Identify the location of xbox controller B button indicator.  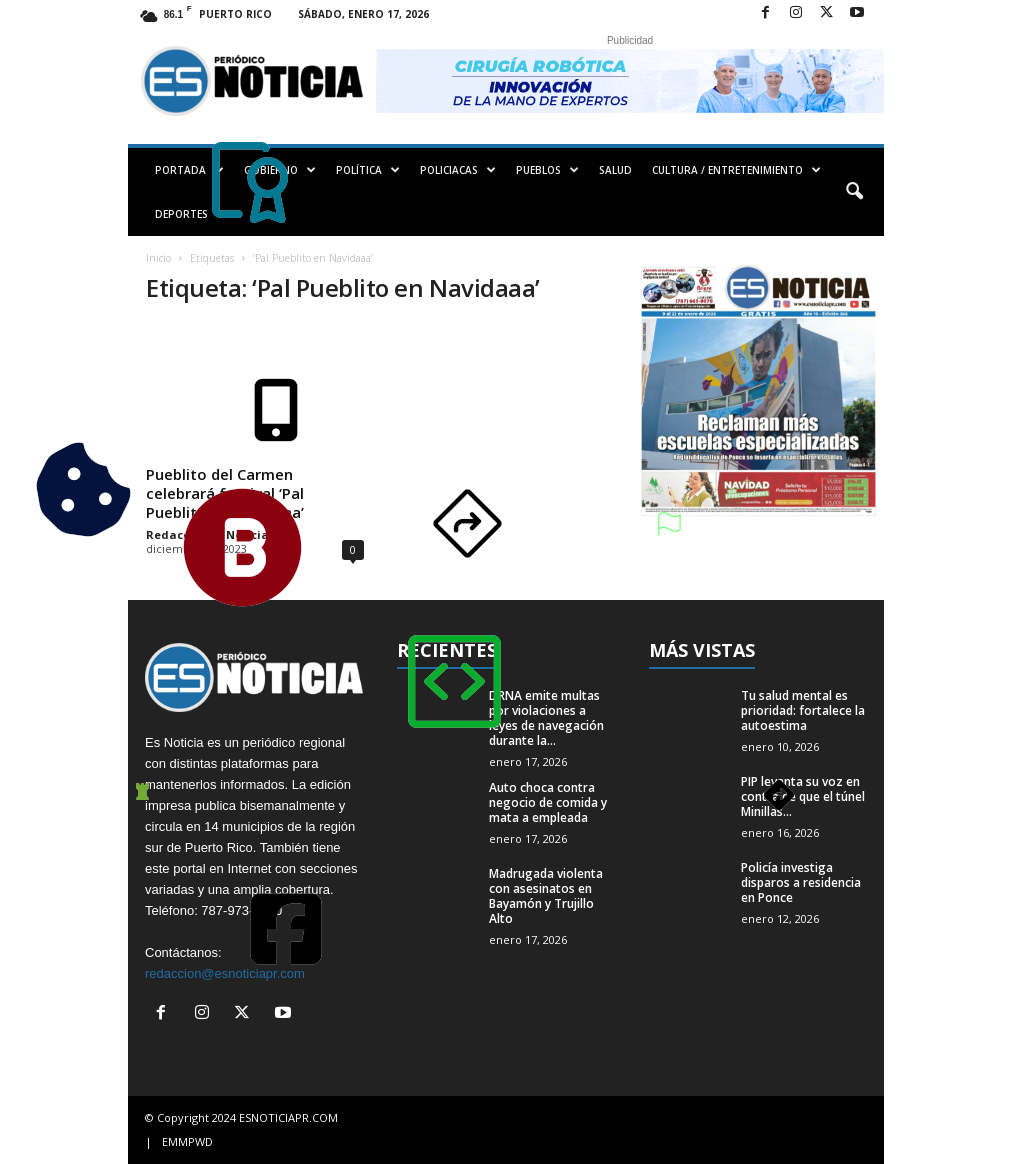
(242, 547).